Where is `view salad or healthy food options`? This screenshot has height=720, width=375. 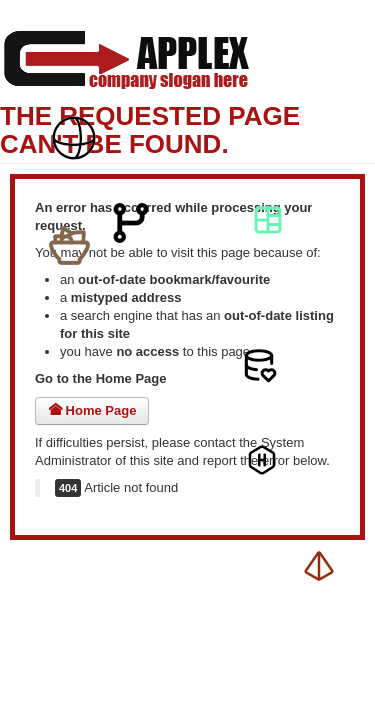 view salad or healthy food options is located at coordinates (69, 244).